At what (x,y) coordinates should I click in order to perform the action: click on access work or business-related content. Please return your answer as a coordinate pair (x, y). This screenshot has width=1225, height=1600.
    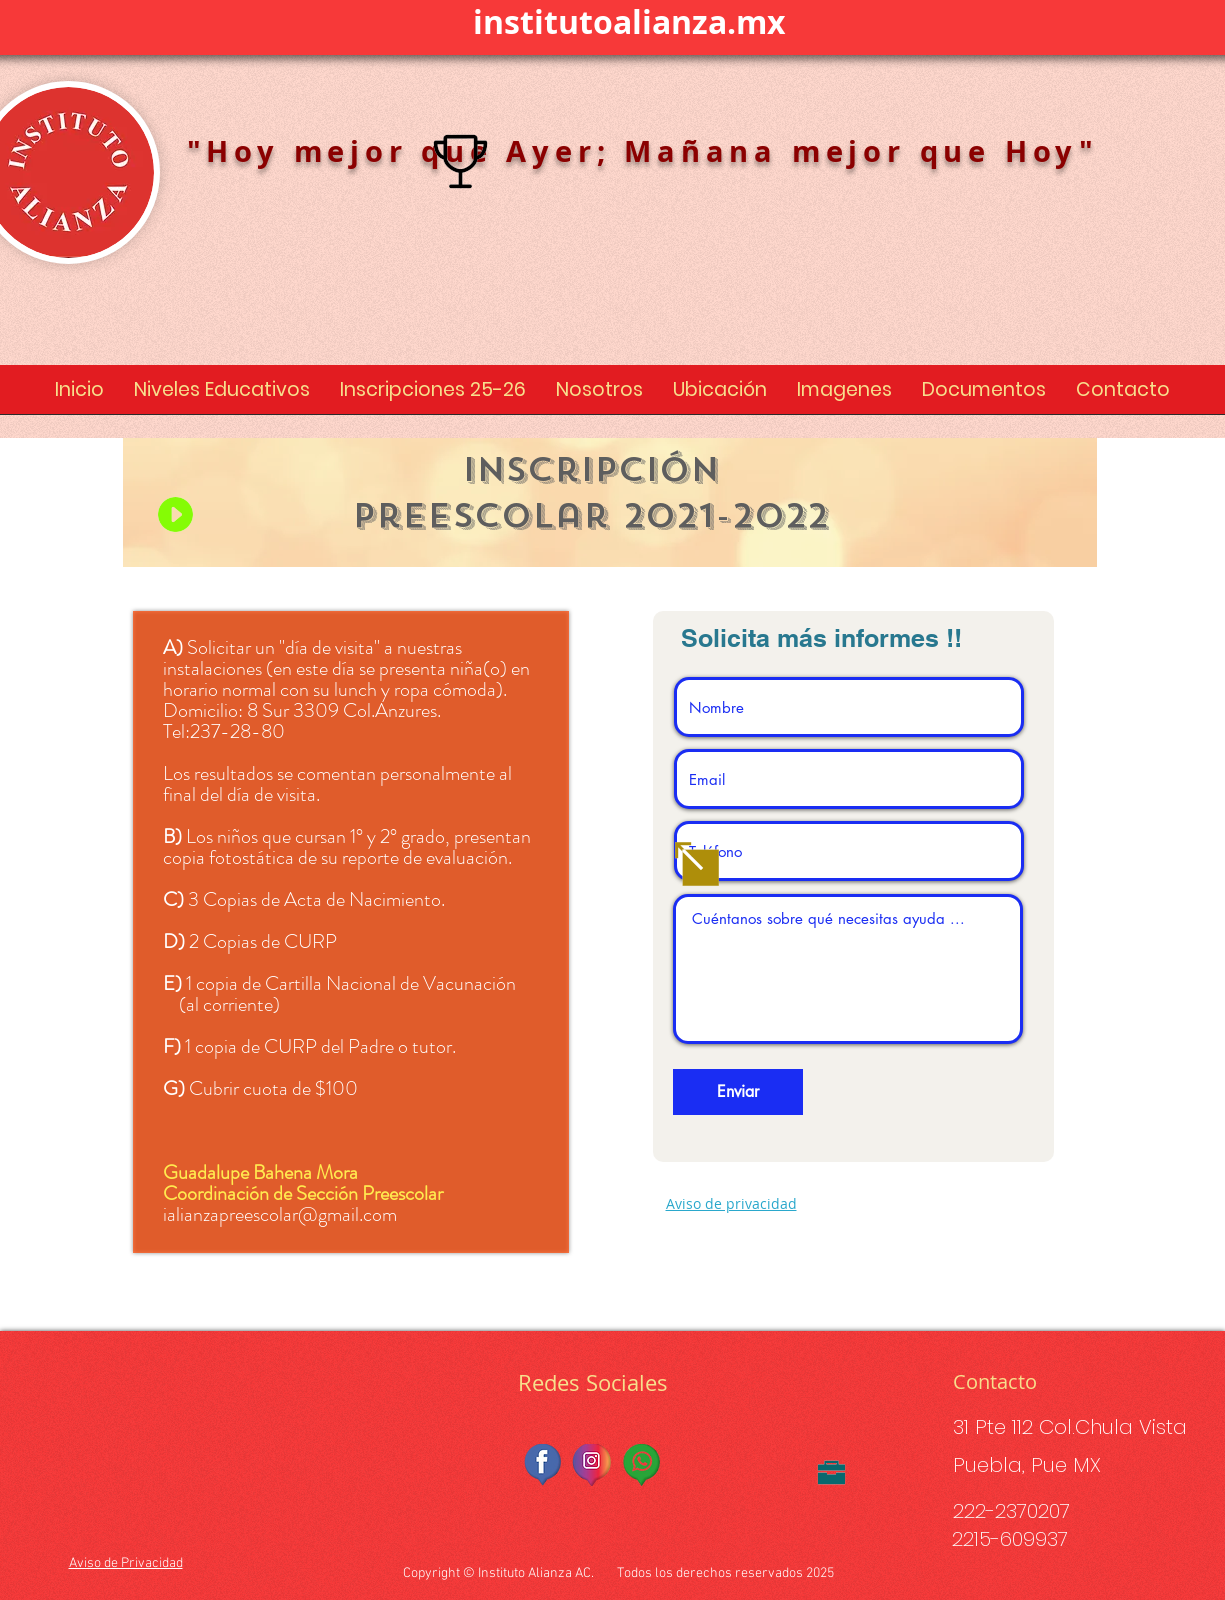
    Looking at the image, I should click on (831, 1472).